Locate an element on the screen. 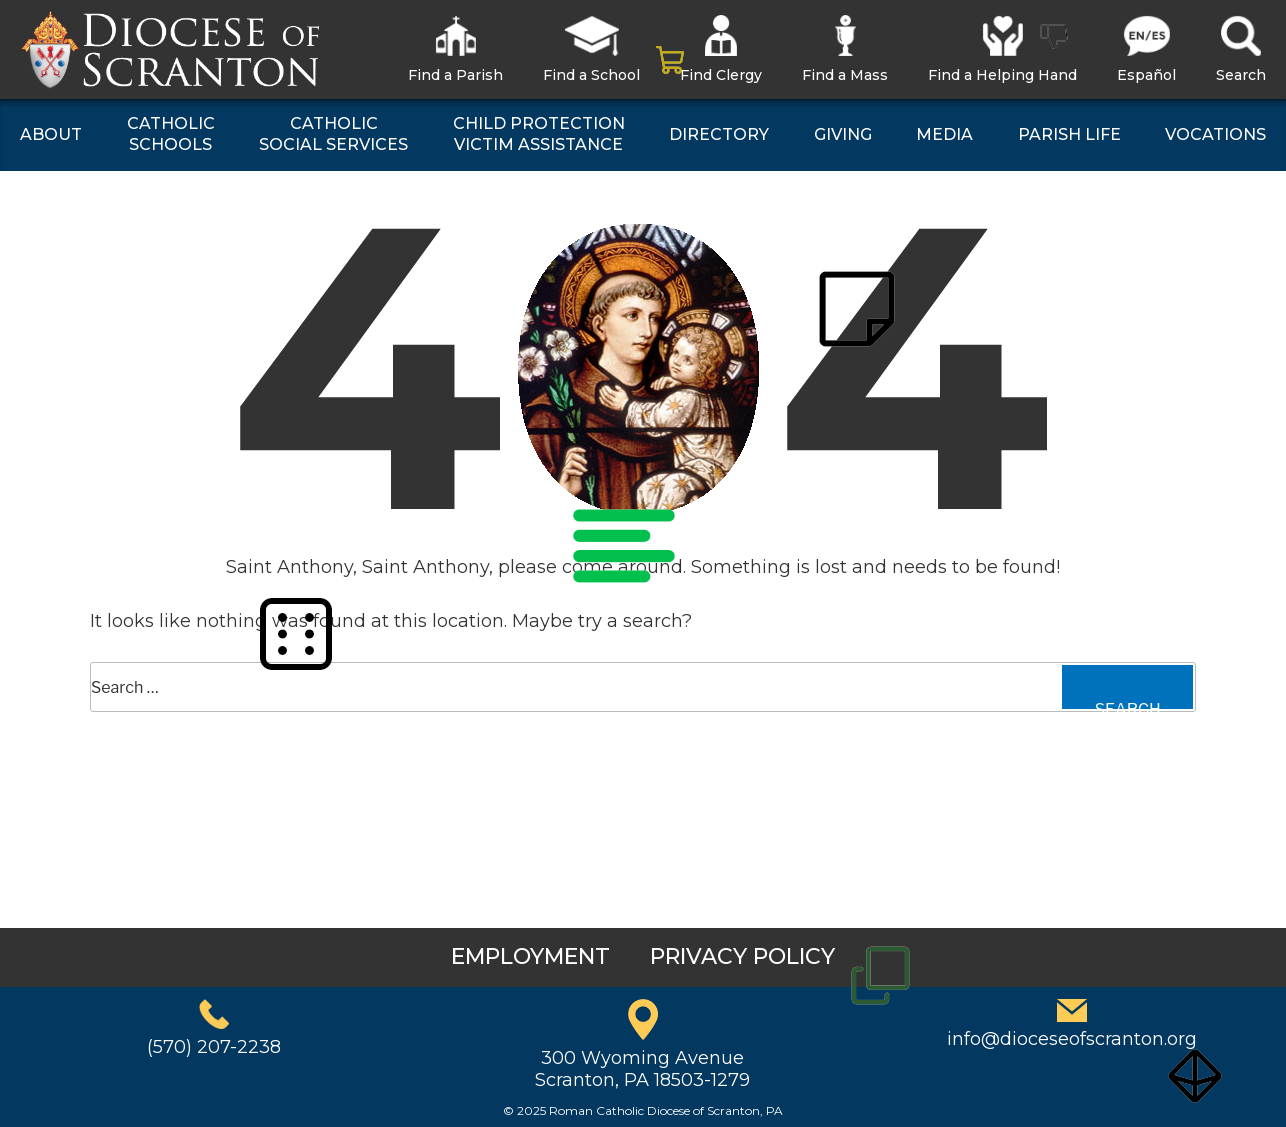 The height and width of the screenshot is (1127, 1286). view your shopping cart is located at coordinates (670, 60).